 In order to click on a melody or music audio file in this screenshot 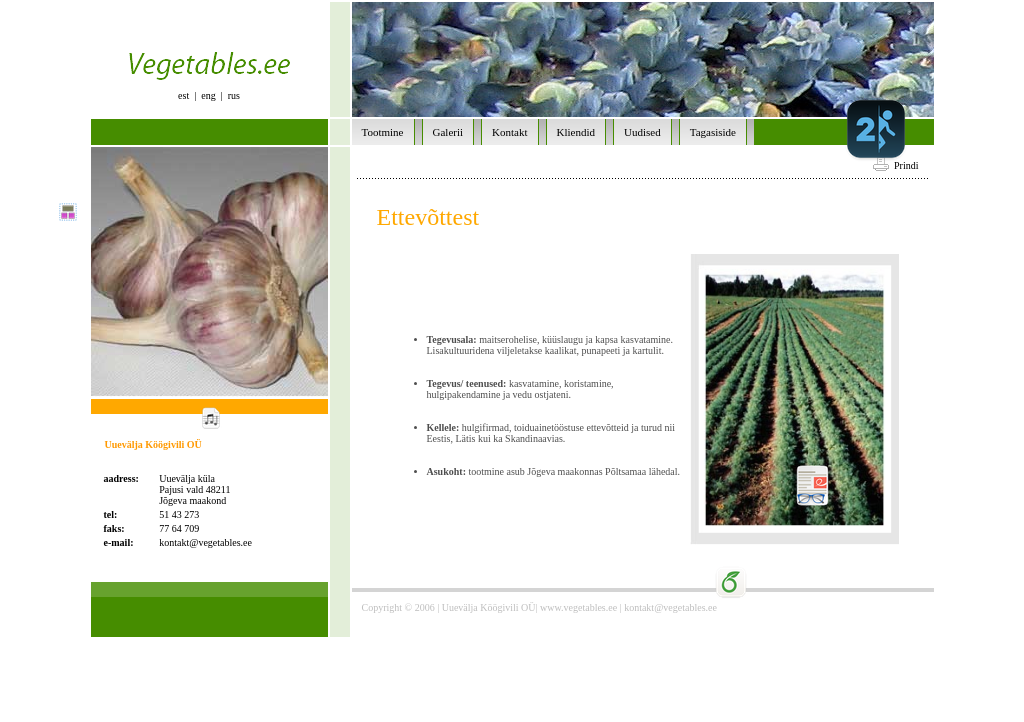, I will do `click(211, 418)`.